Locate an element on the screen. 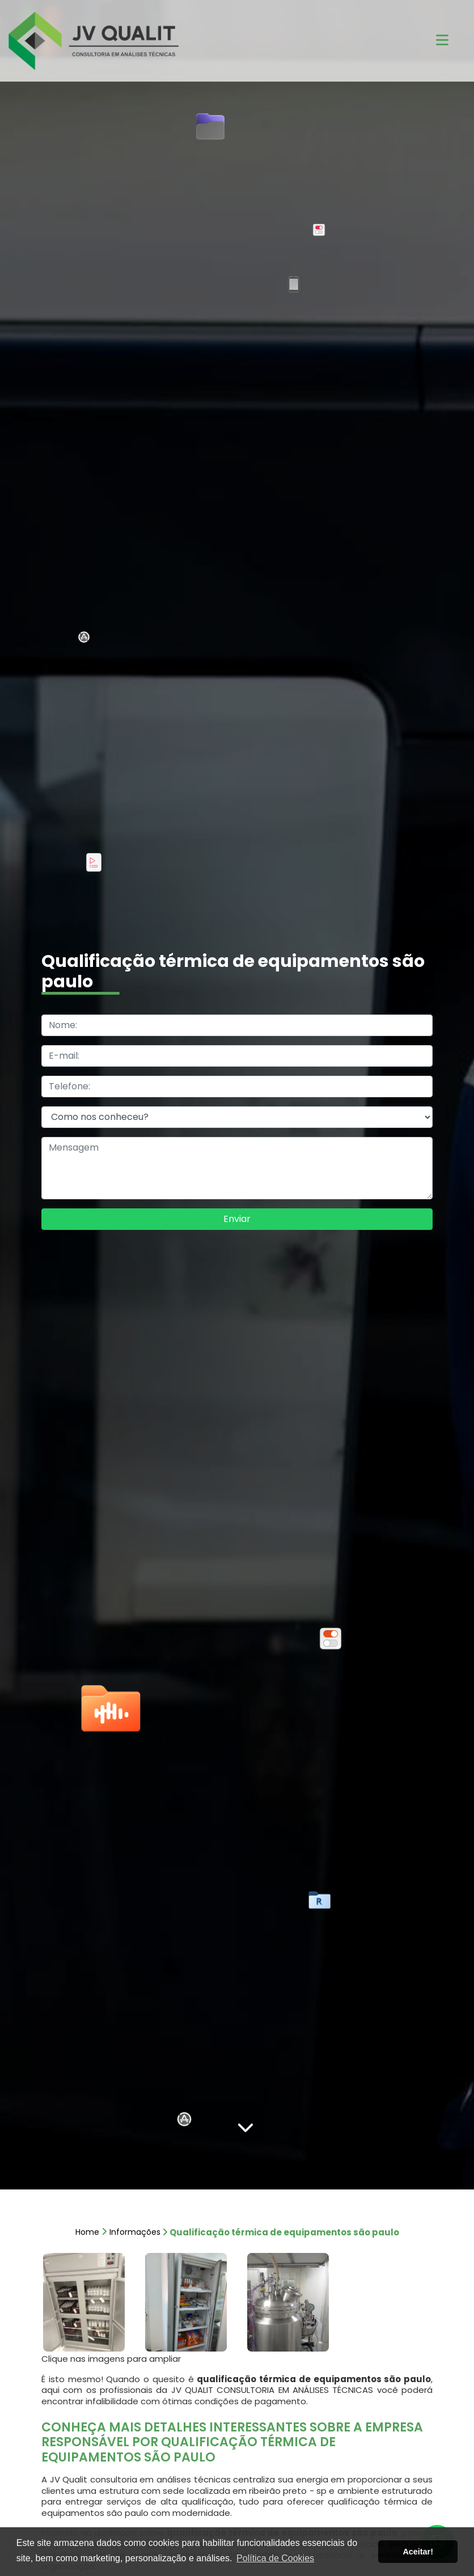 The image size is (474, 2576). open system settings is located at coordinates (331, 1639).